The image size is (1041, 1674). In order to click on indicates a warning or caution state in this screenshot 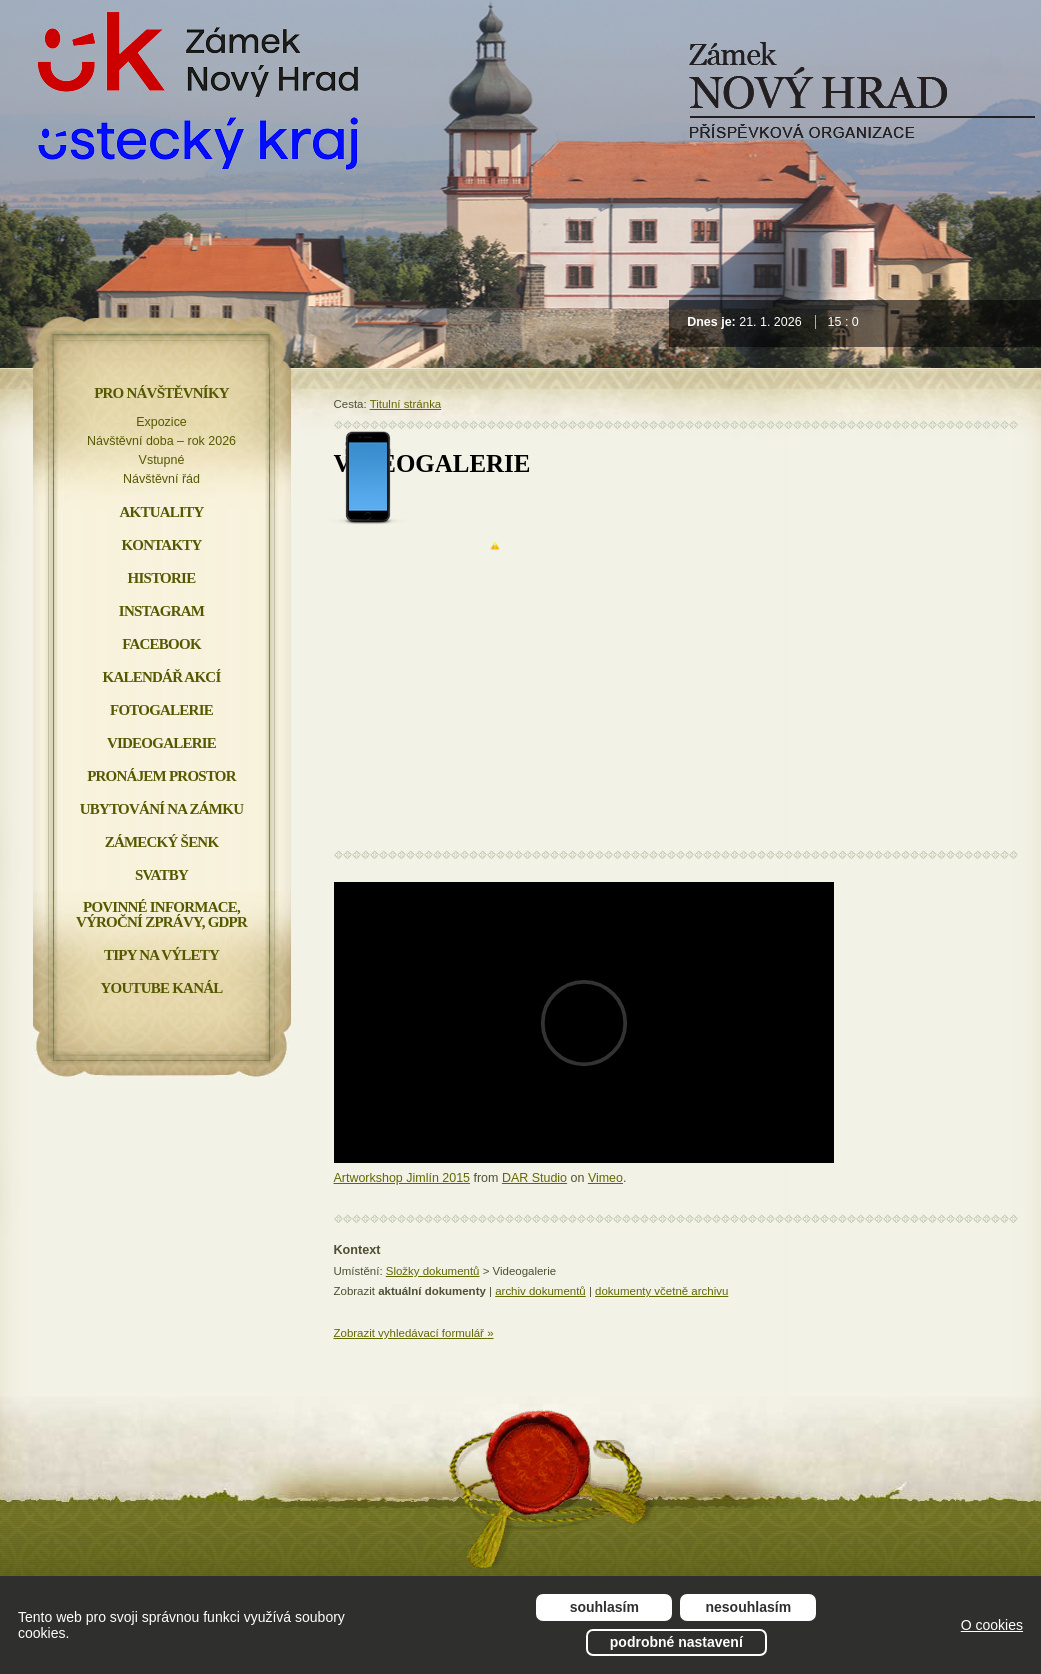, I will do `click(488, 553)`.